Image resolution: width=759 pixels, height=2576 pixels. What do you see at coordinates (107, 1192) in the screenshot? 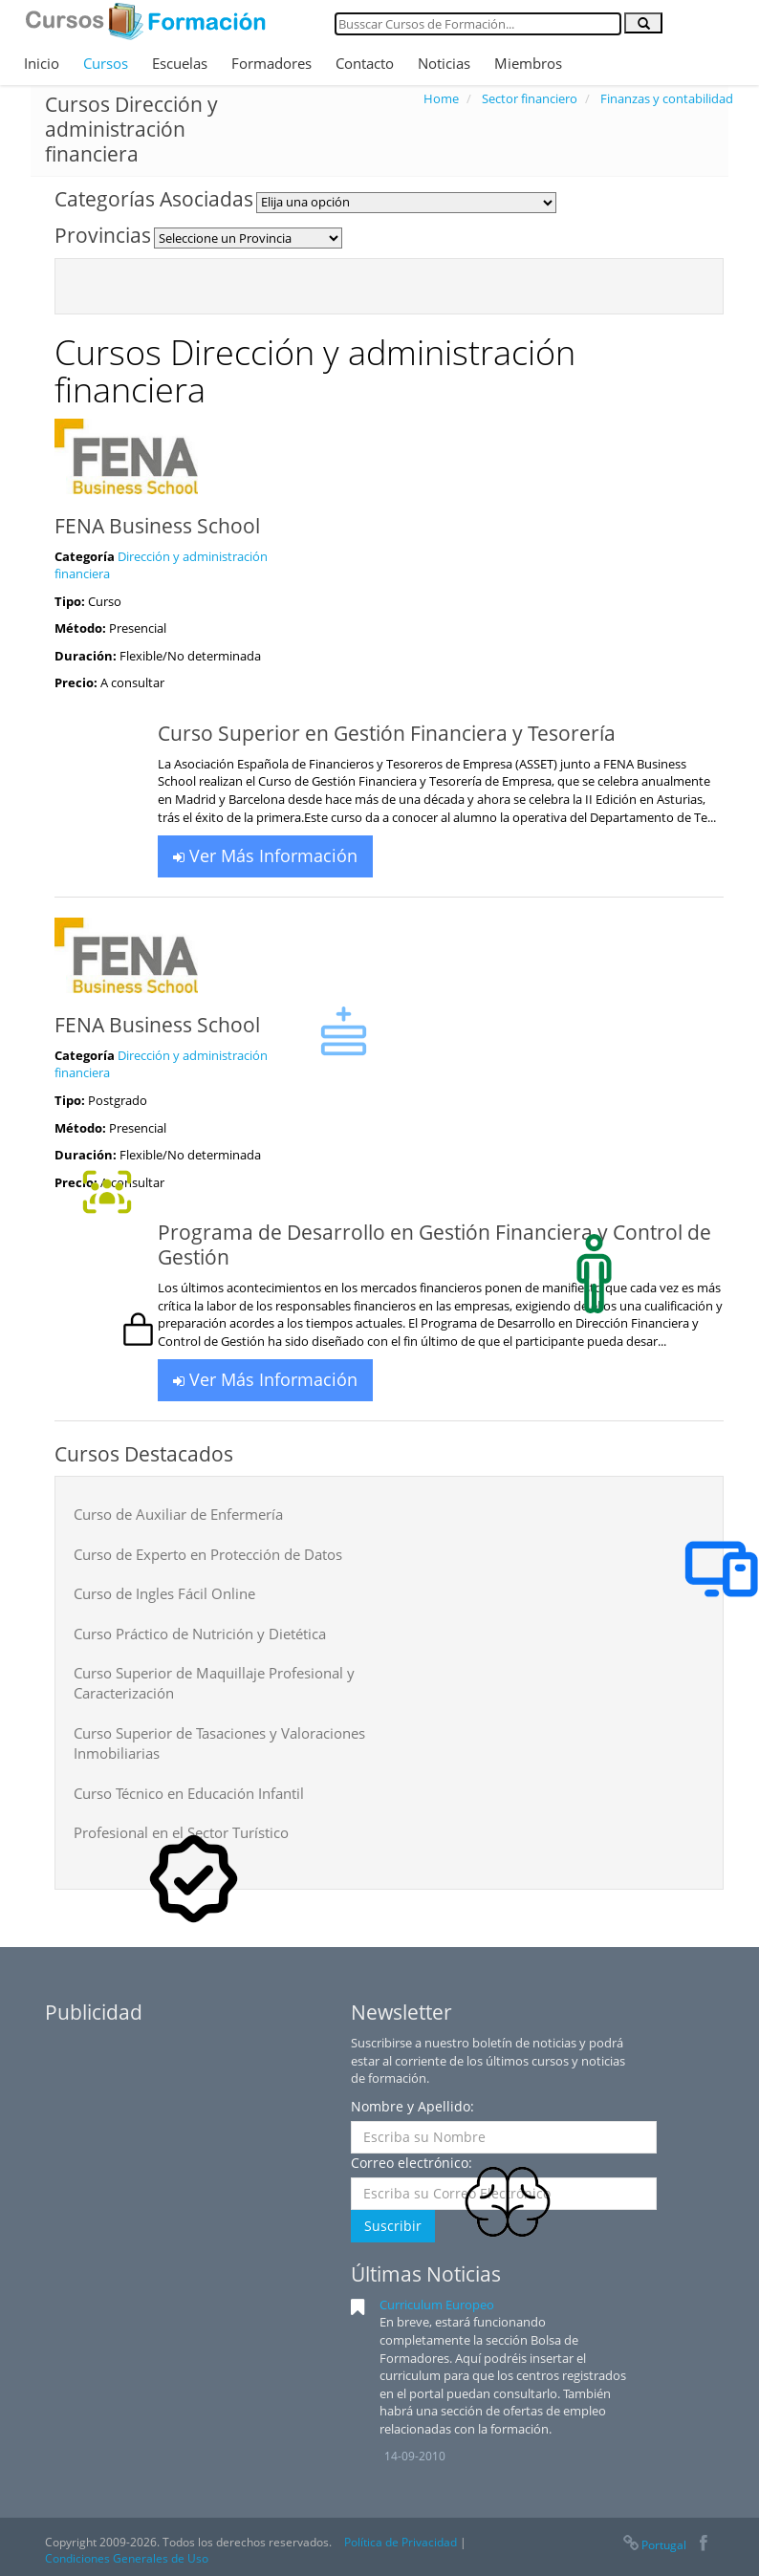
I see `scan or detect people in frame` at bounding box center [107, 1192].